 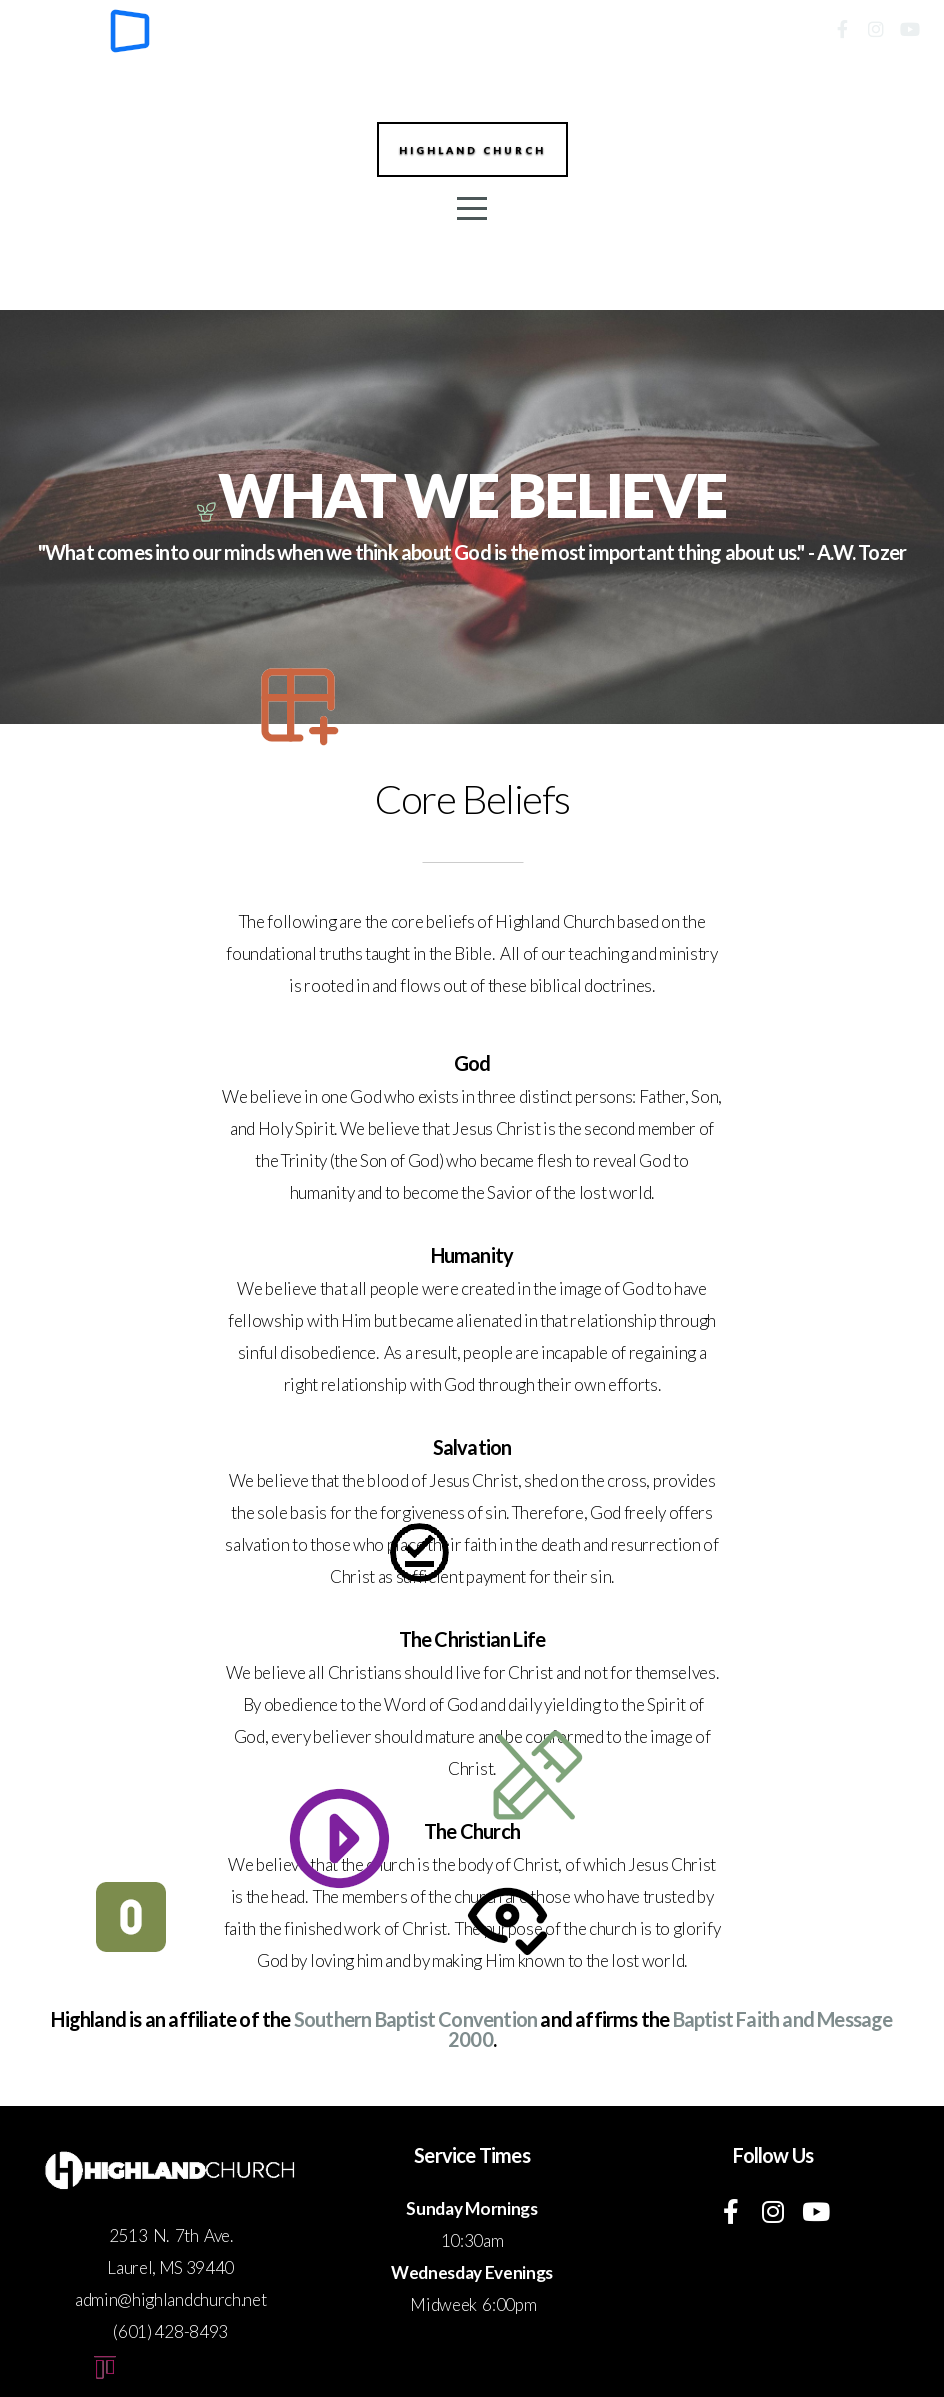 What do you see at coordinates (131, 1917) in the screenshot?
I see `indicates the letter "o" or zero value` at bounding box center [131, 1917].